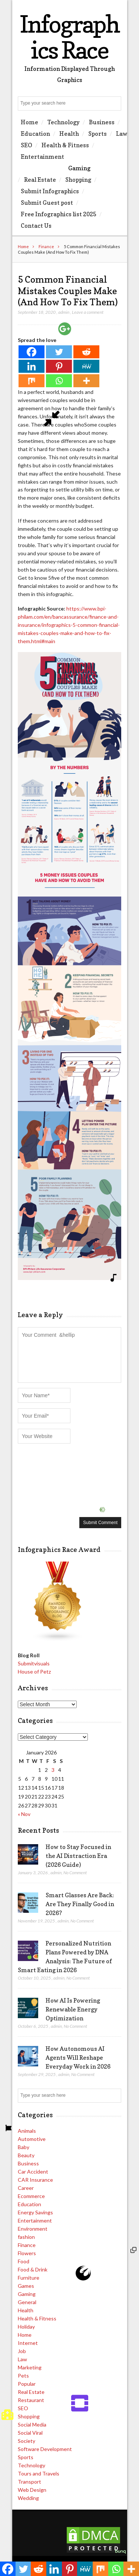 The image size is (139, 2576). Describe the element at coordinates (83, 2273) in the screenshot. I see `phoenix squadron logo from star wars rebels` at that location.